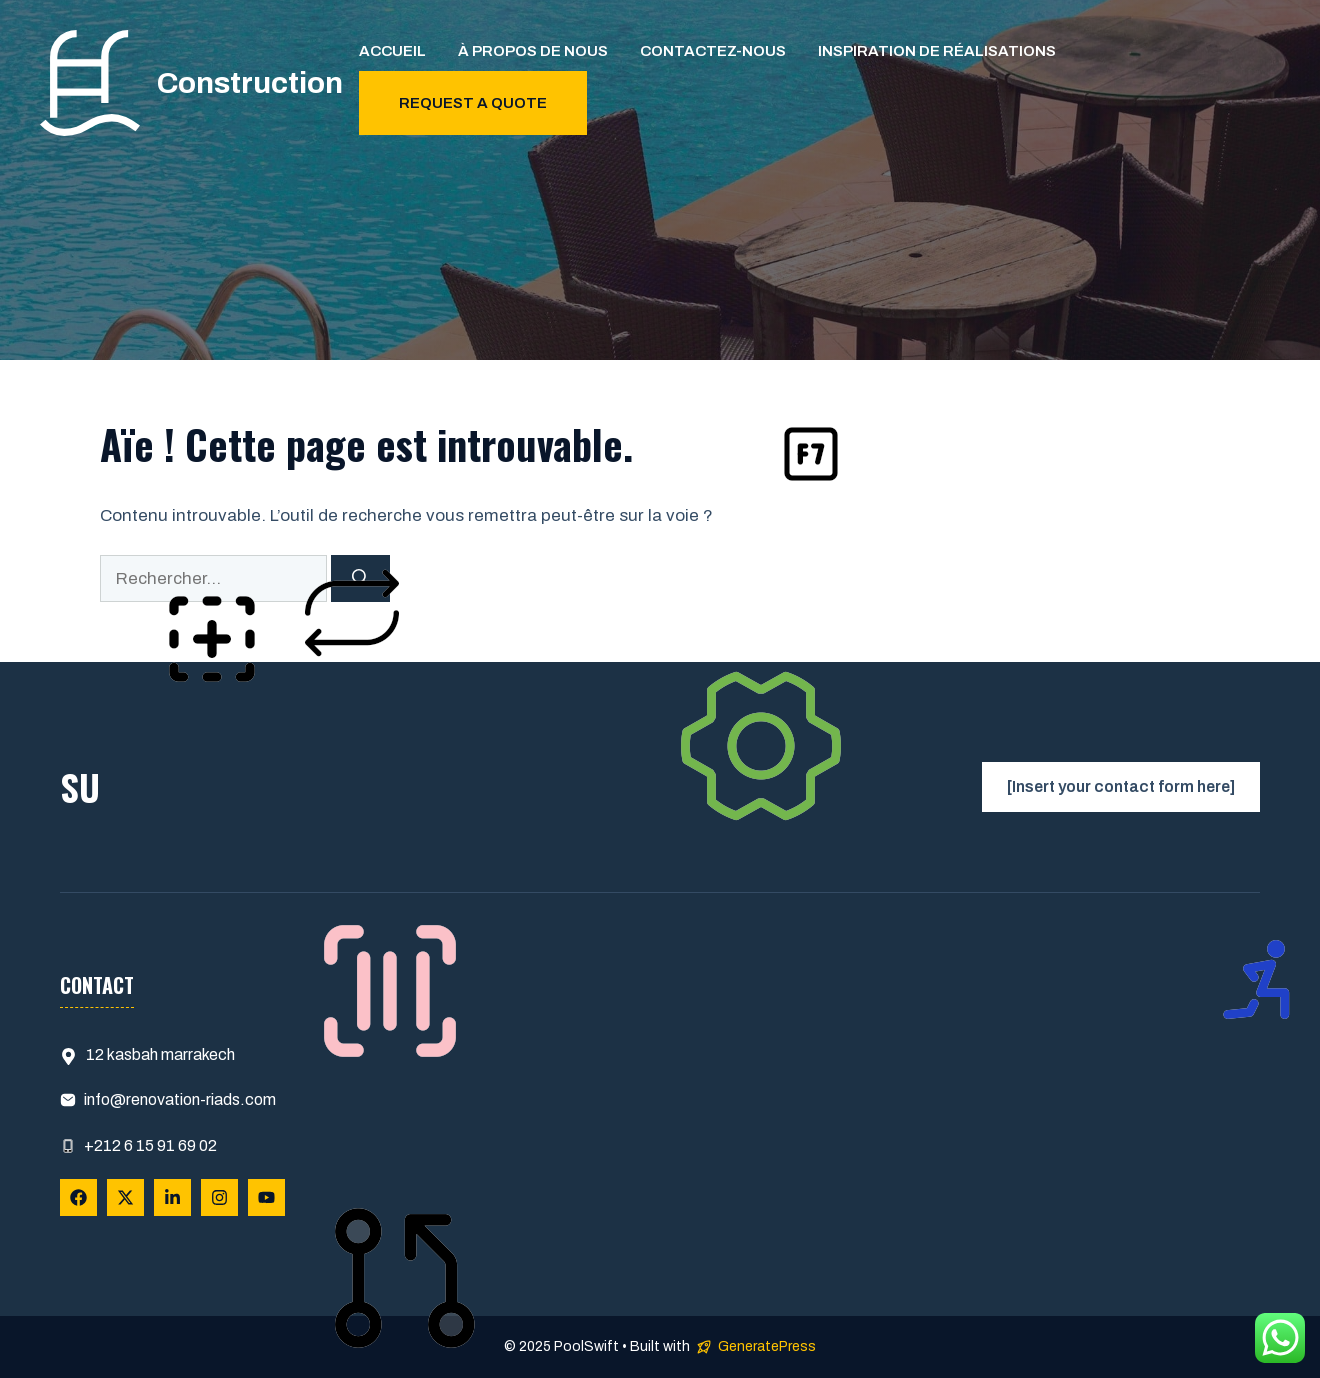 The width and height of the screenshot is (1320, 1378). I want to click on enable repeat mode for media playback, so click(352, 613).